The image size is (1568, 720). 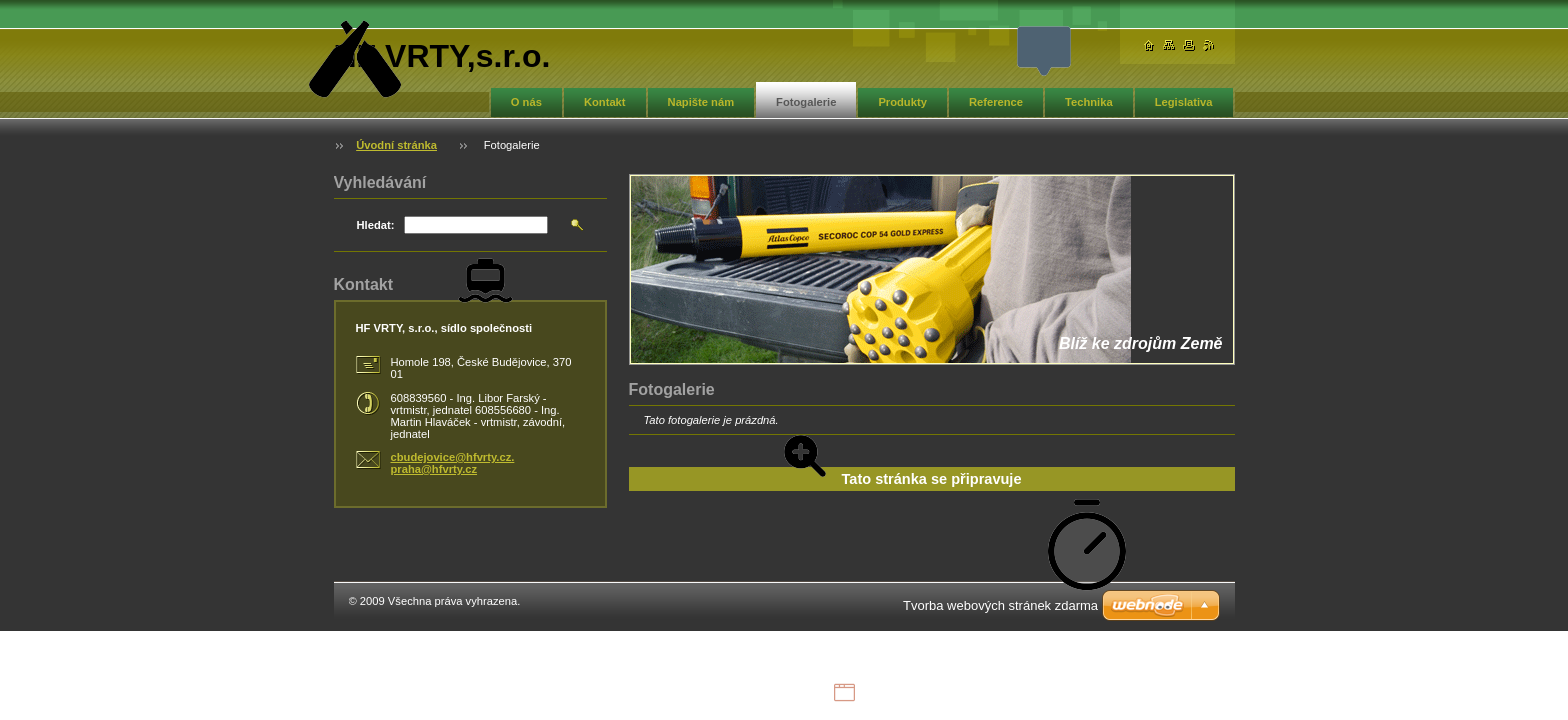 I want to click on ferry or boat transportation option, so click(x=485, y=280).